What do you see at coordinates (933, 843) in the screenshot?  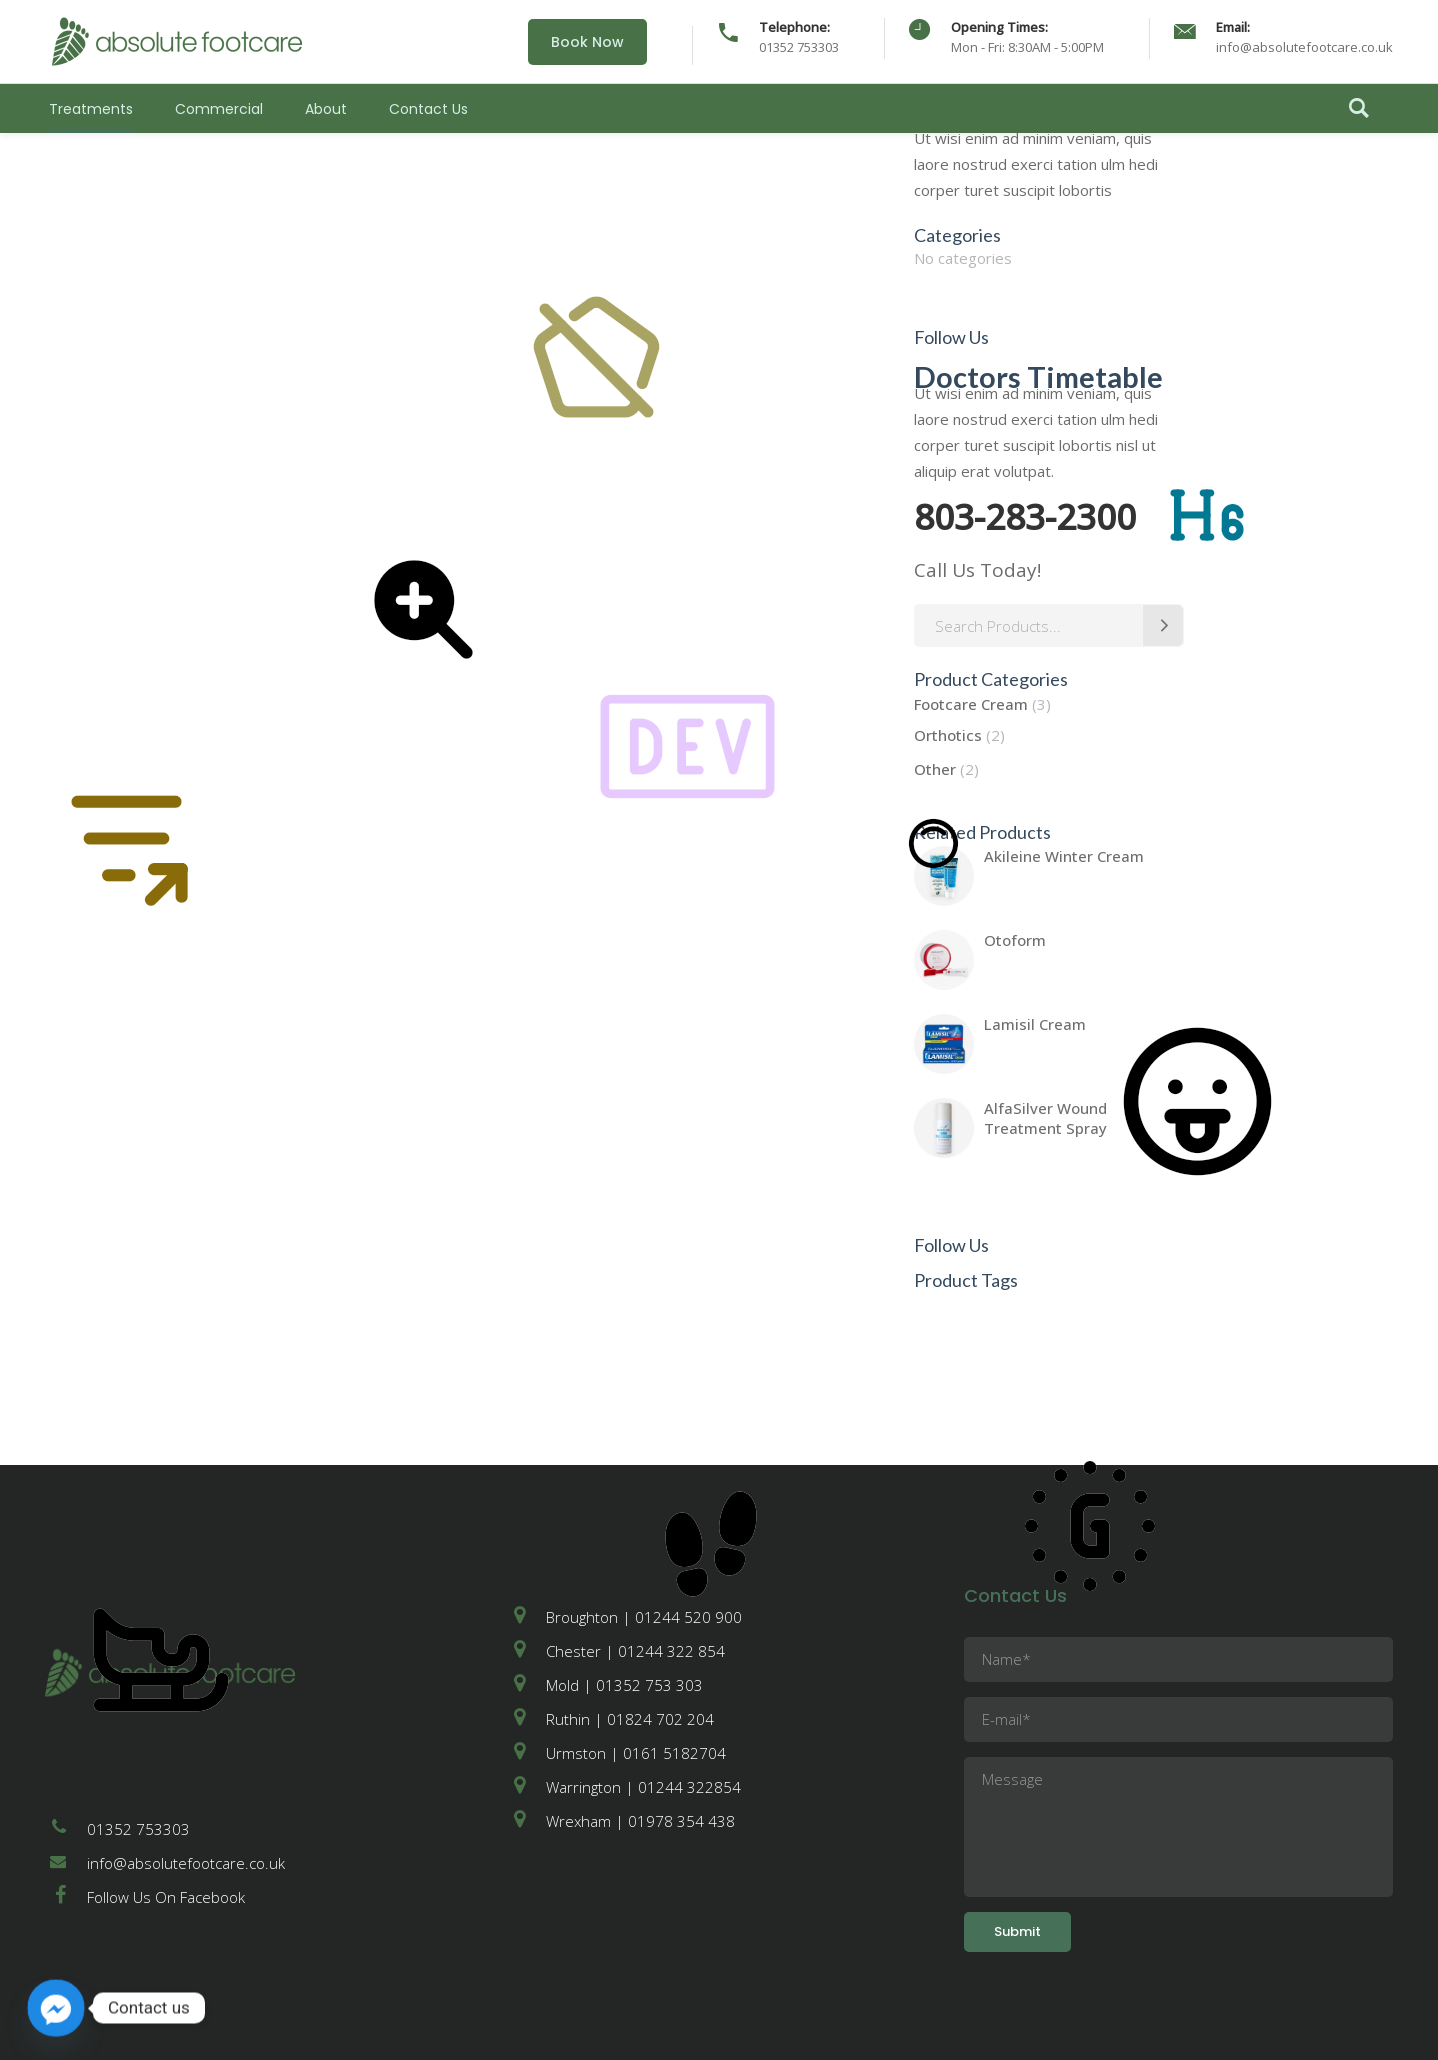 I see `apply inner shadow effect to top edge` at bounding box center [933, 843].